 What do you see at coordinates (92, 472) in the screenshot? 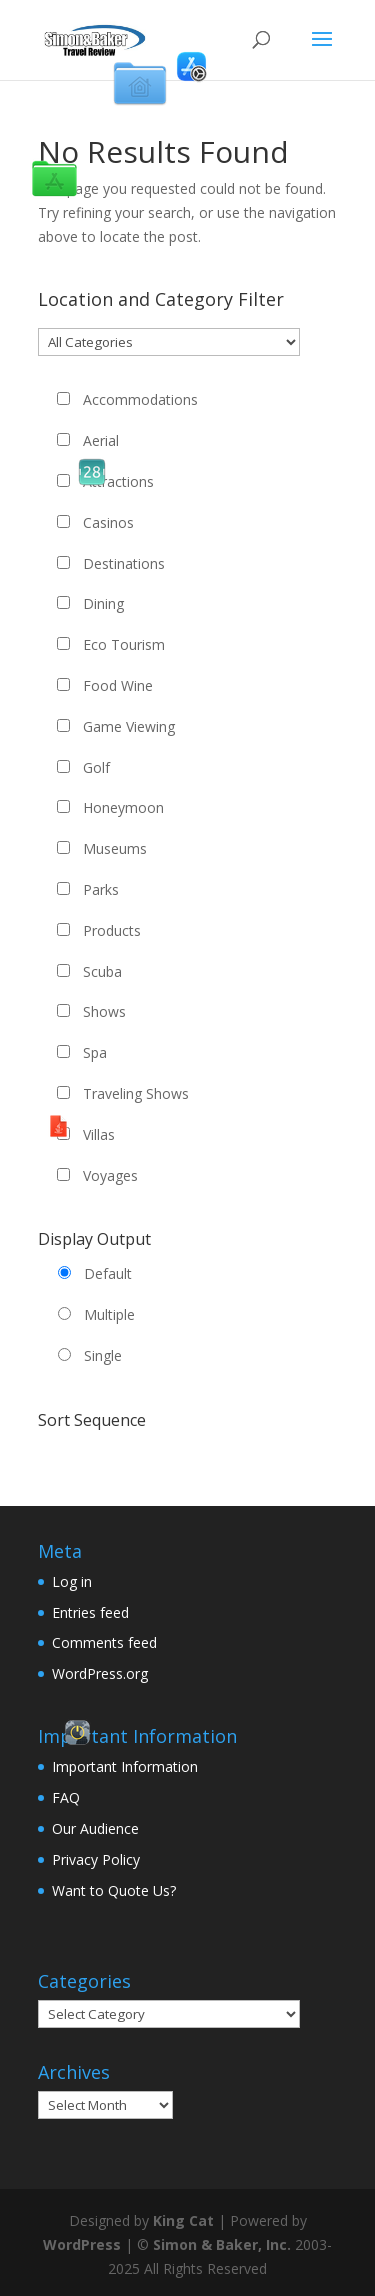
I see `open the calendar app` at bounding box center [92, 472].